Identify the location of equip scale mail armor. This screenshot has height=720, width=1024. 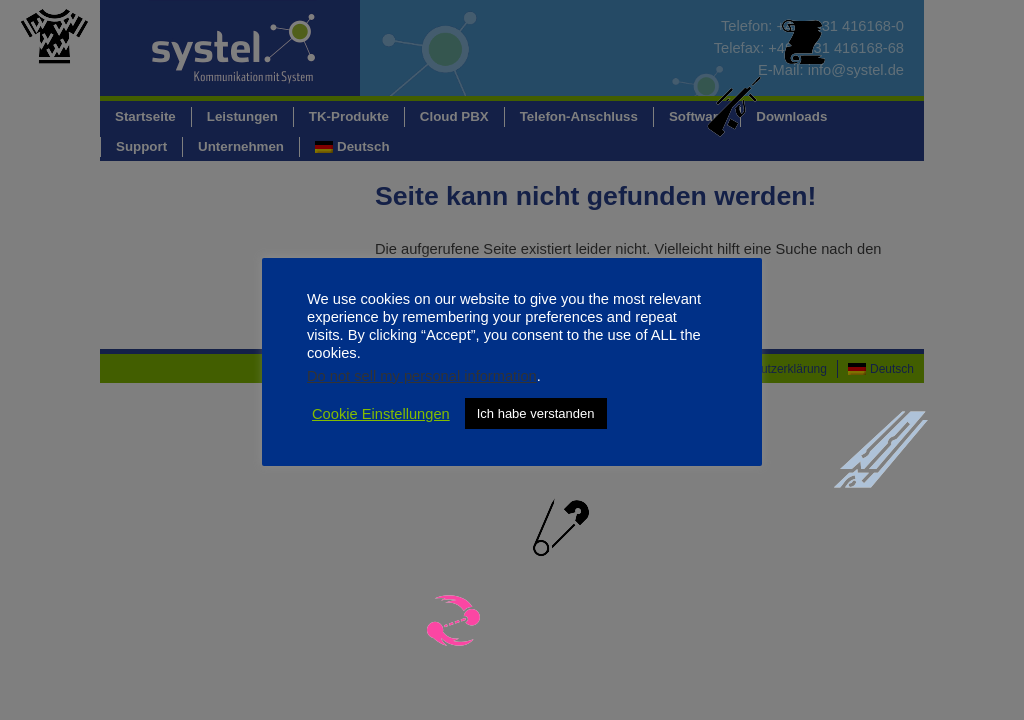
(54, 36).